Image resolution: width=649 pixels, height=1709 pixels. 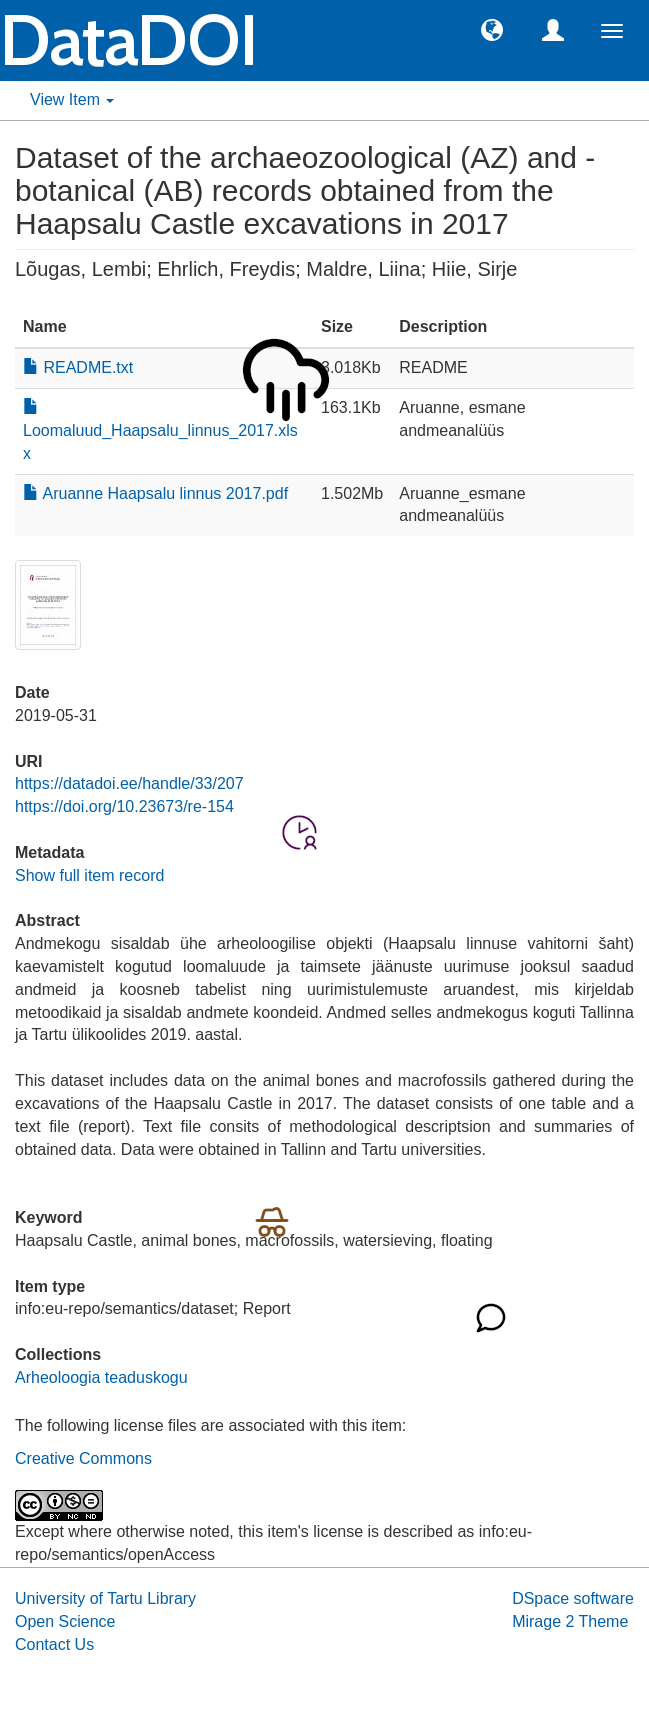 What do you see at coordinates (272, 1222) in the screenshot?
I see `enable incognito or private browsing mode` at bounding box center [272, 1222].